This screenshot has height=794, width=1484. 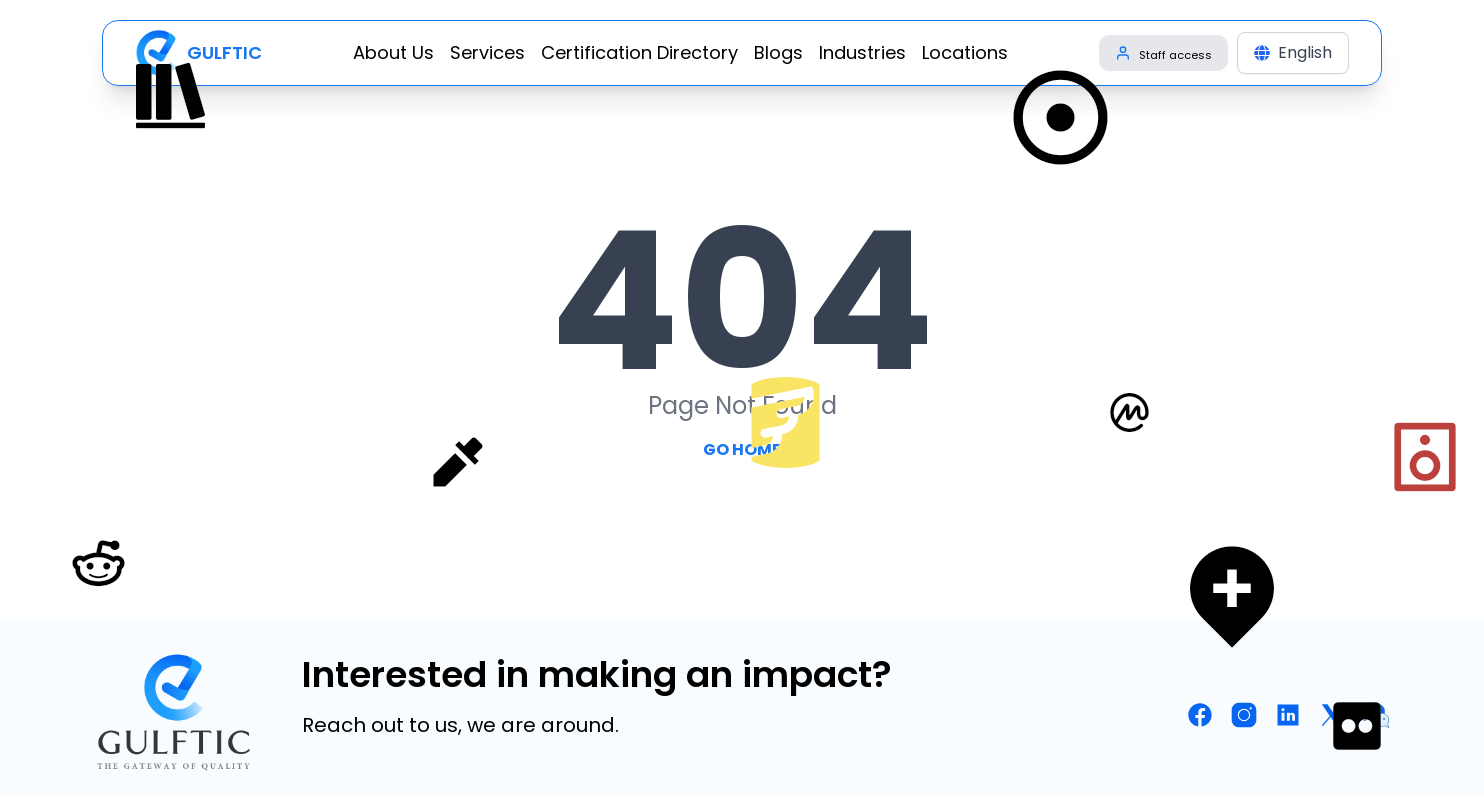 I want to click on adjust speaker or audio output settings, so click(x=1425, y=457).